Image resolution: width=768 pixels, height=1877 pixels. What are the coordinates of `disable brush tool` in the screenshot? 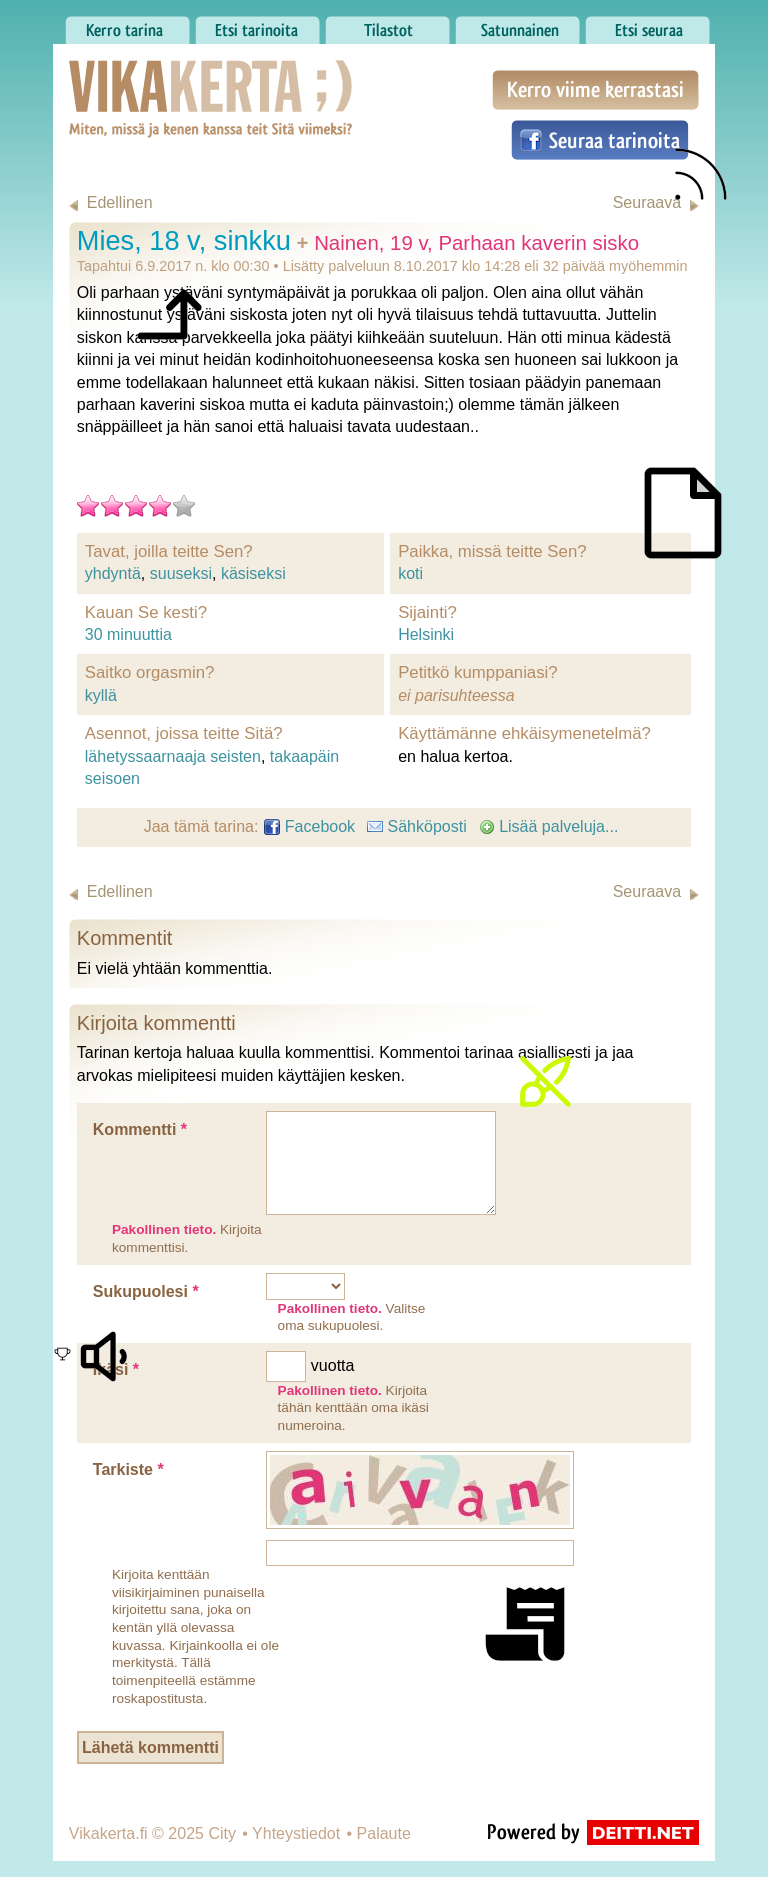 It's located at (545, 1081).